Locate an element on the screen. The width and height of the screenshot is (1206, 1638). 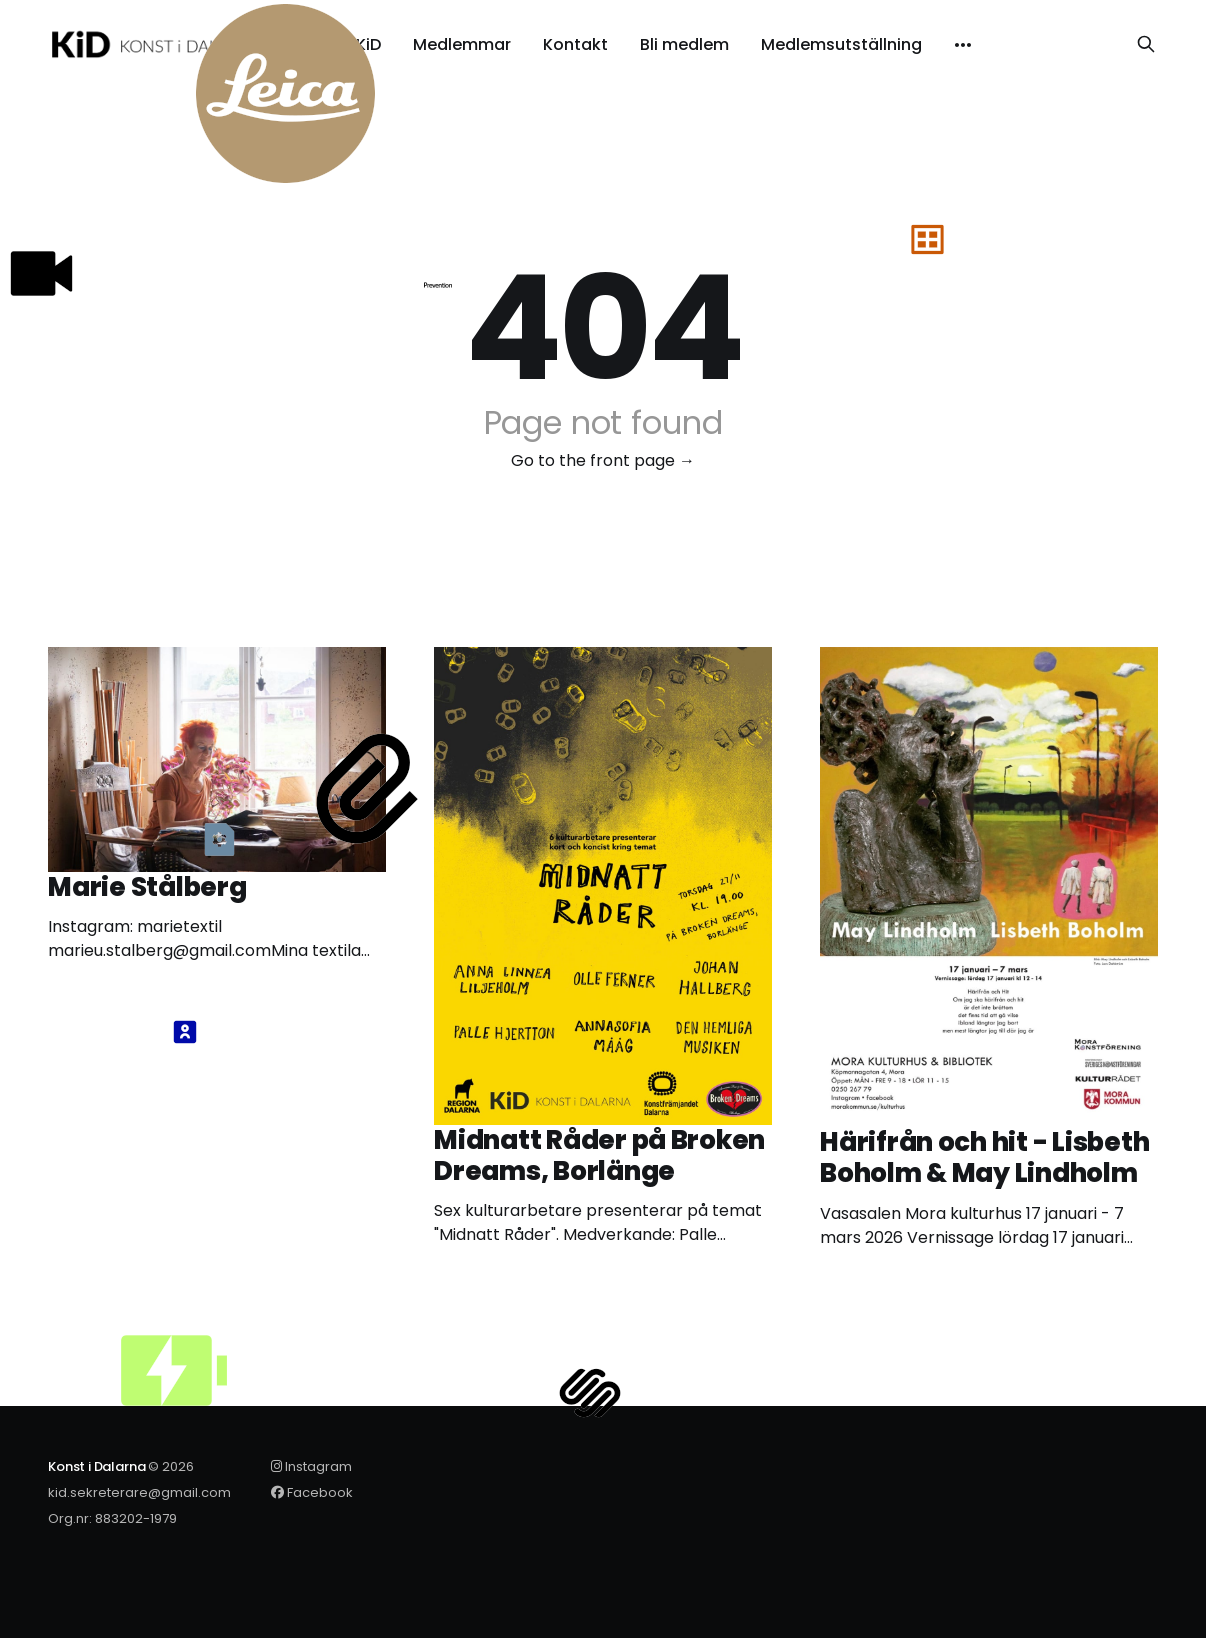
switch to gallery view is located at coordinates (927, 239).